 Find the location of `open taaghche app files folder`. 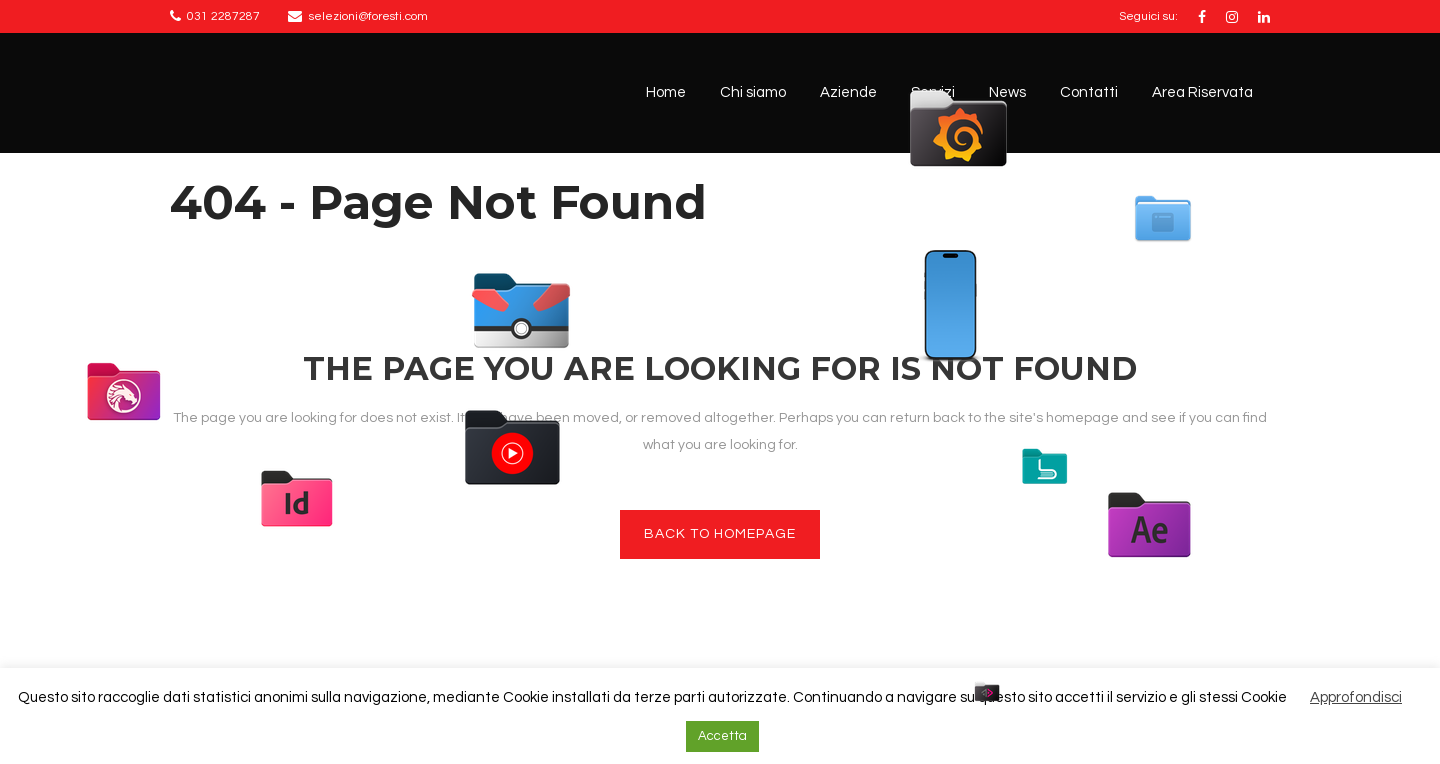

open taaghche app files folder is located at coordinates (1044, 467).